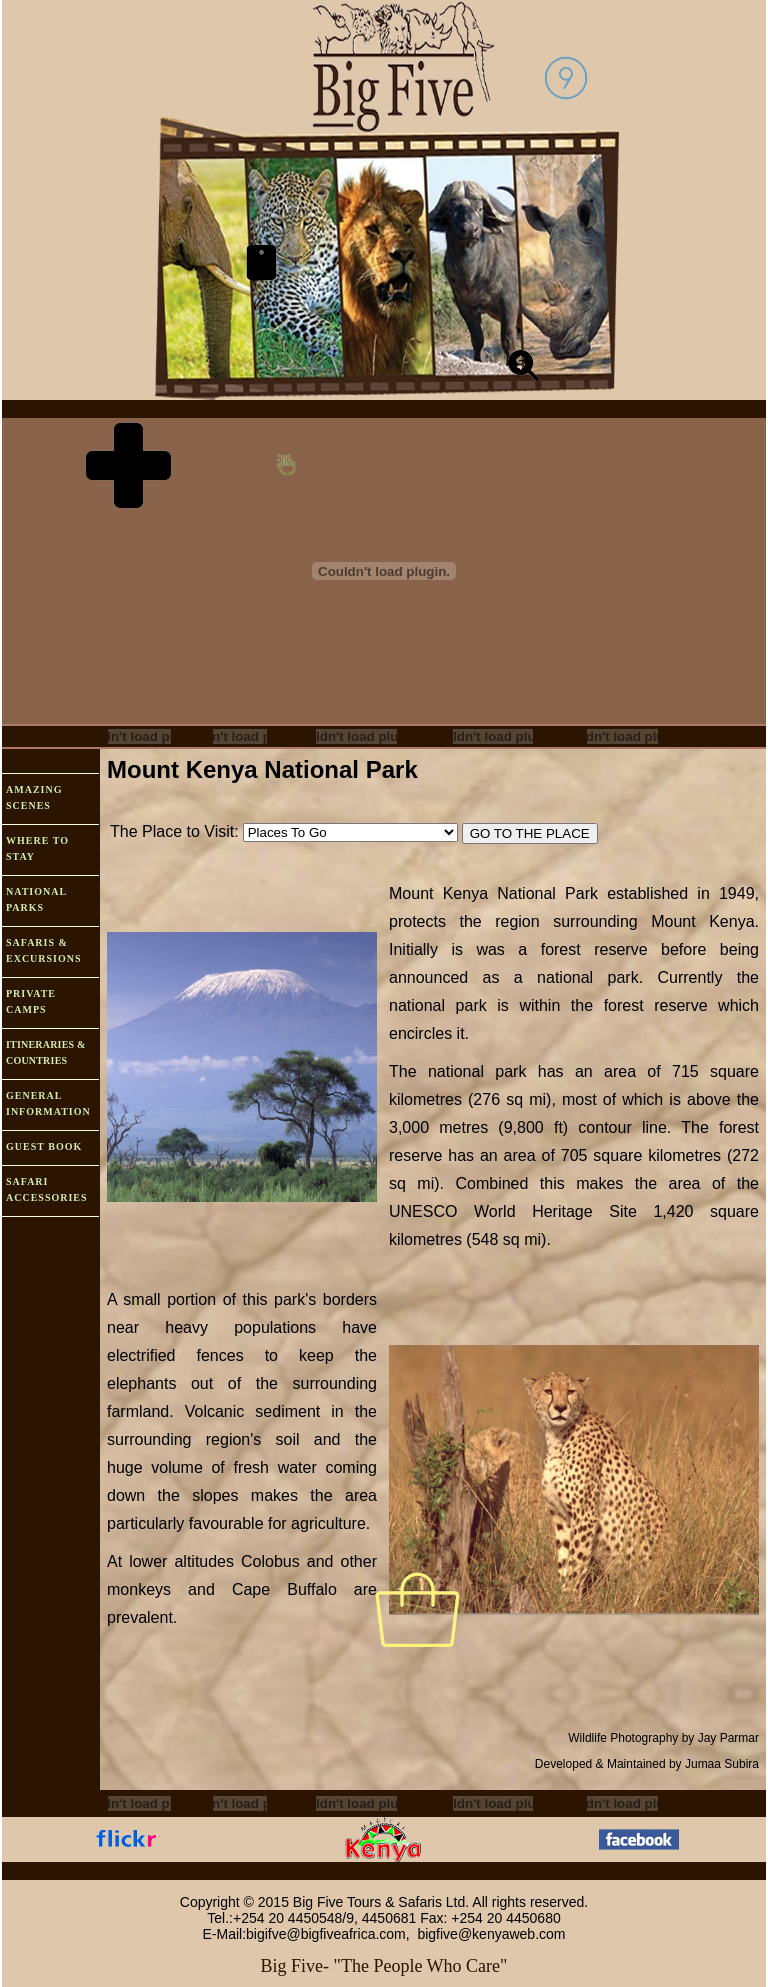  Describe the element at coordinates (523, 365) in the screenshot. I see `search for pricing or cost information` at that location.